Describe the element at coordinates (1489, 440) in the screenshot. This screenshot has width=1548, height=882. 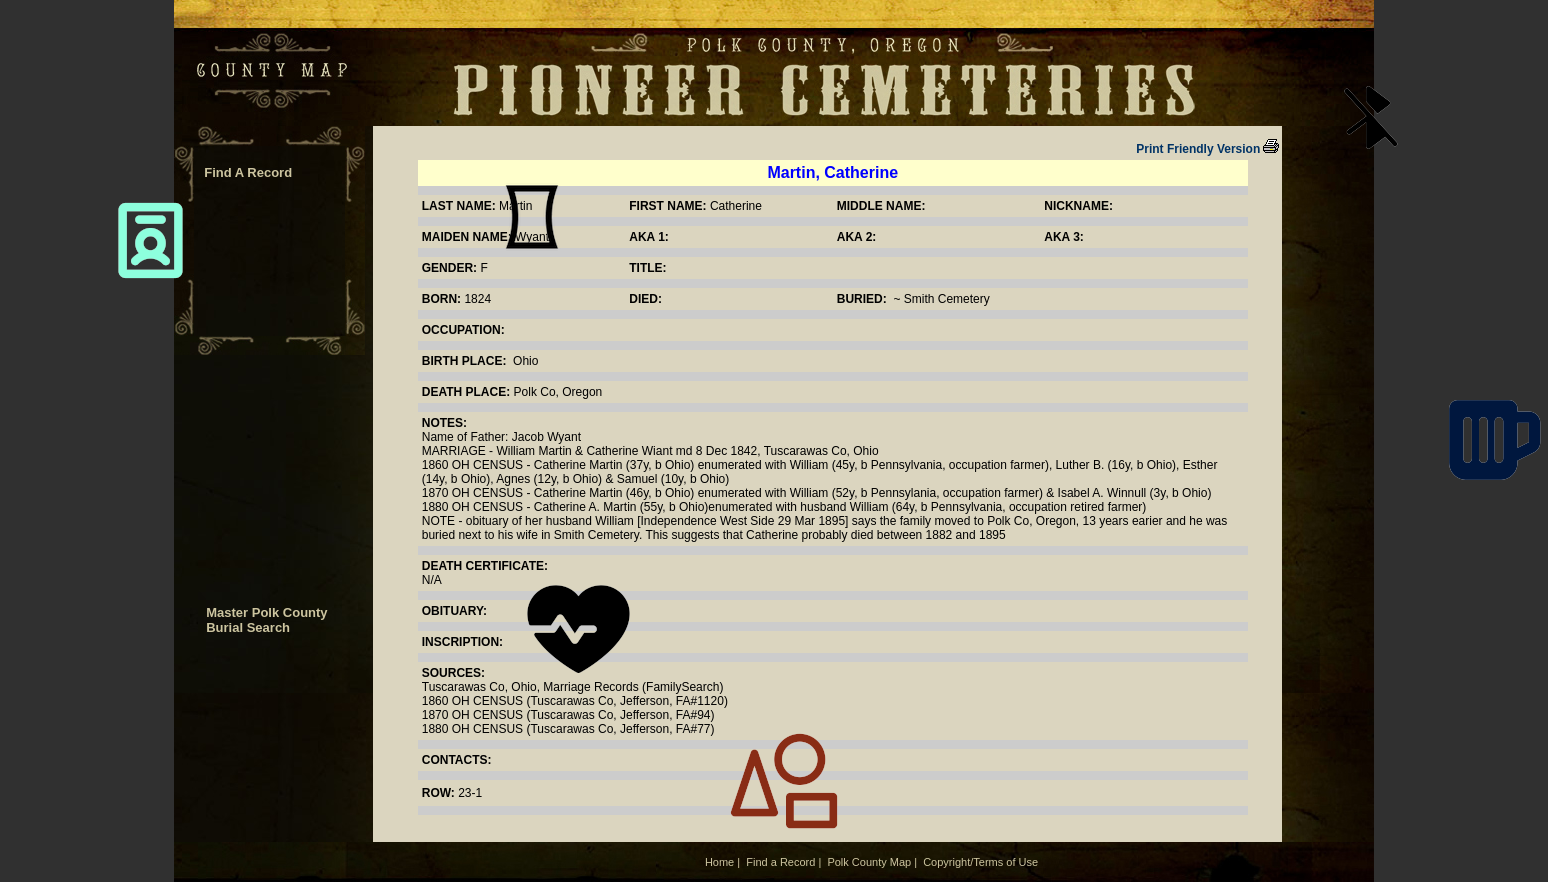
I see `view nearby bars or breweries` at that location.